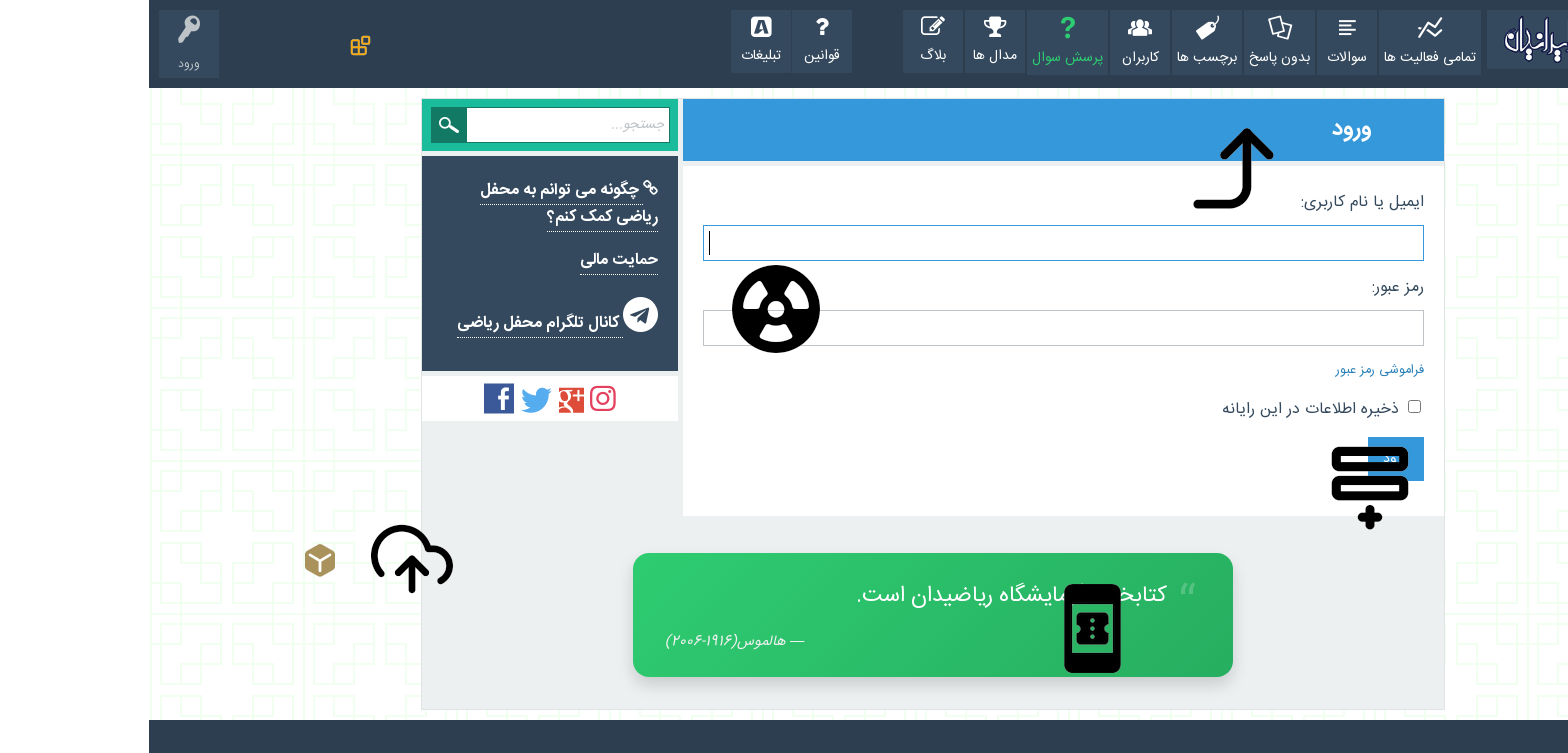  What do you see at coordinates (360, 45) in the screenshot?
I see `access modular components or blocks` at bounding box center [360, 45].